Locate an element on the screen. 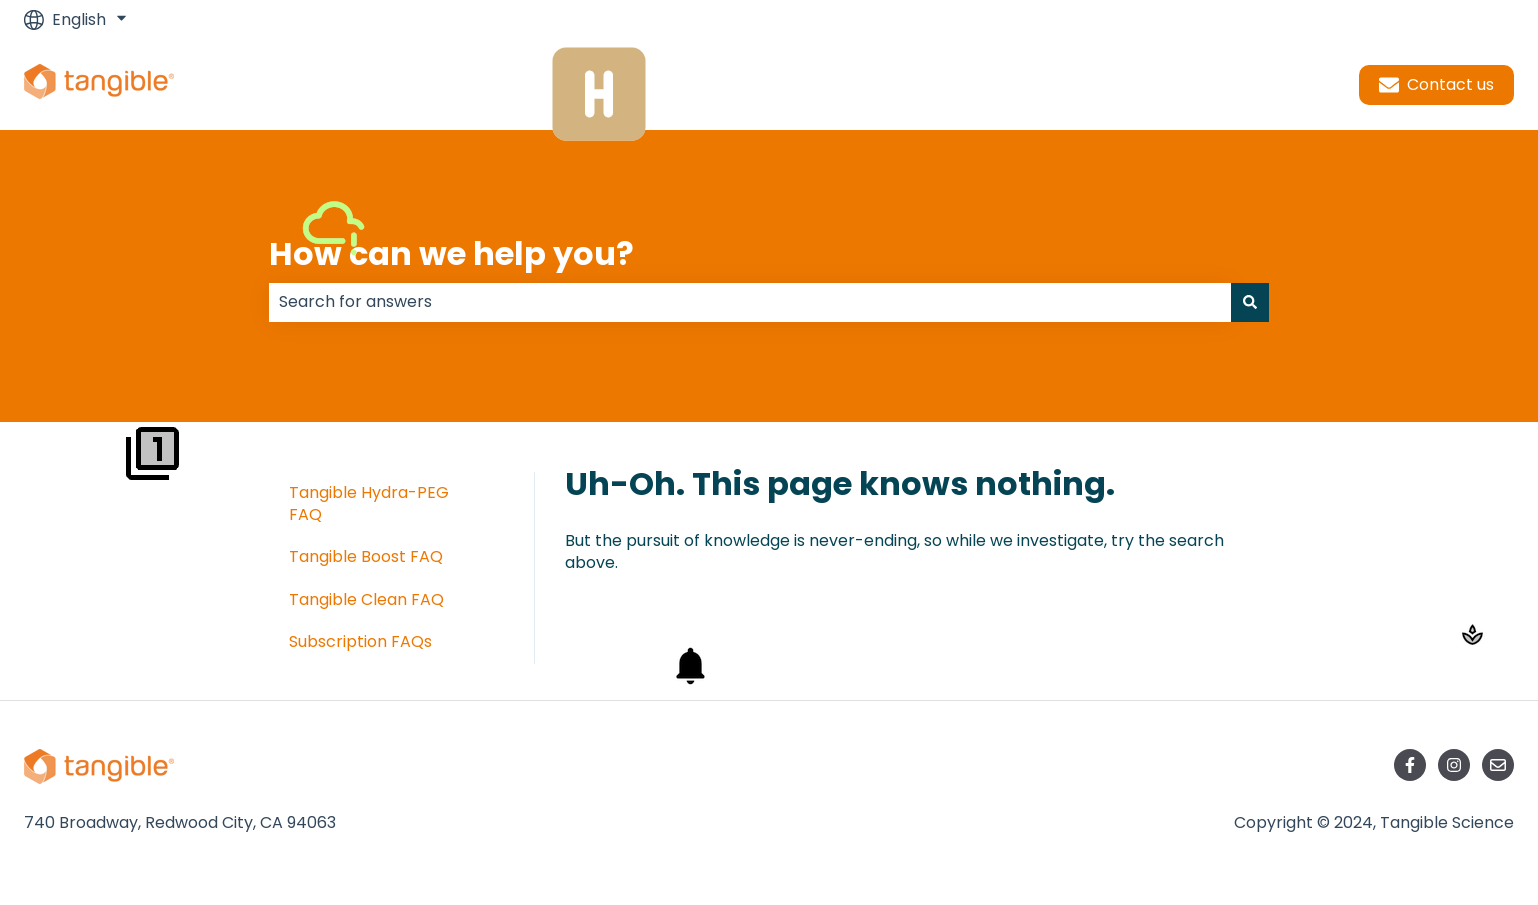  view your notifications is located at coordinates (690, 665).